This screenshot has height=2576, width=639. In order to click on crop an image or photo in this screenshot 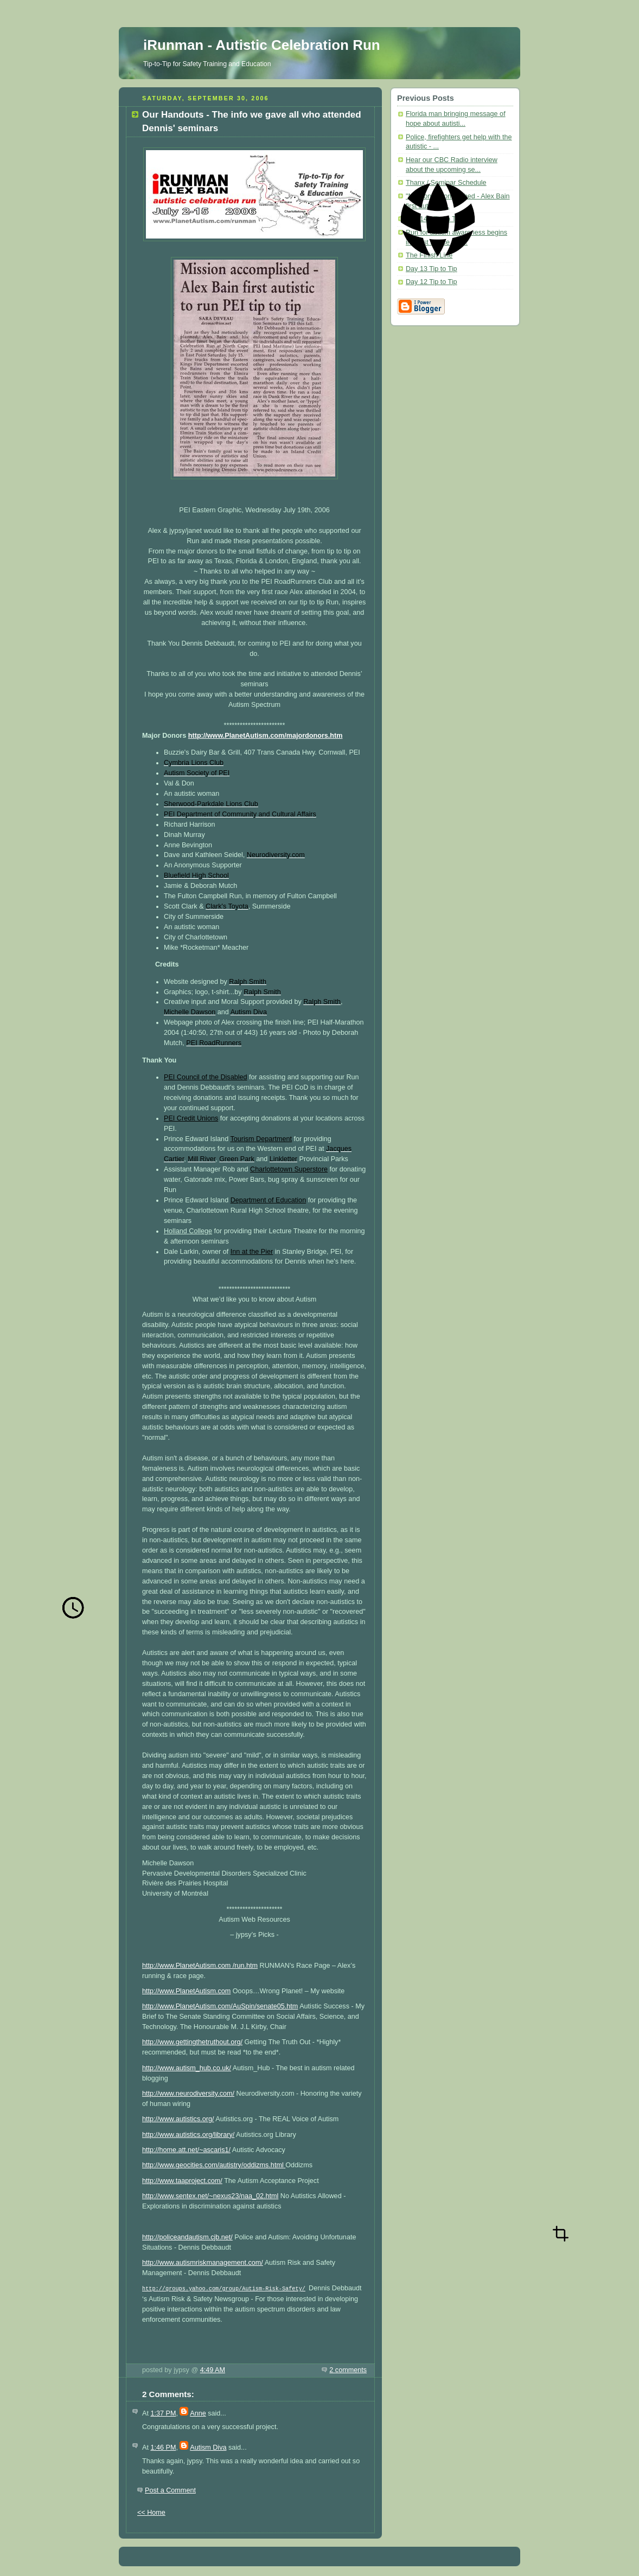, I will do `click(560, 2233)`.